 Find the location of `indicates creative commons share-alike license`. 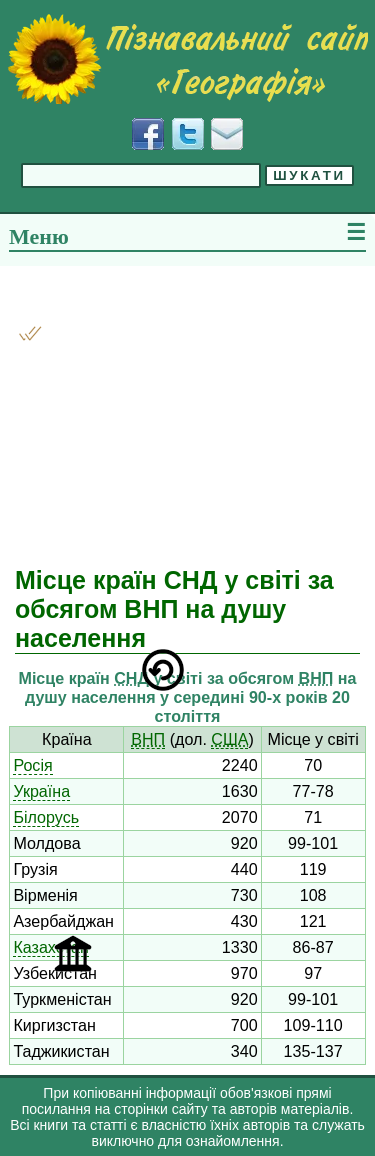

indicates creative commons share-alike license is located at coordinates (163, 670).